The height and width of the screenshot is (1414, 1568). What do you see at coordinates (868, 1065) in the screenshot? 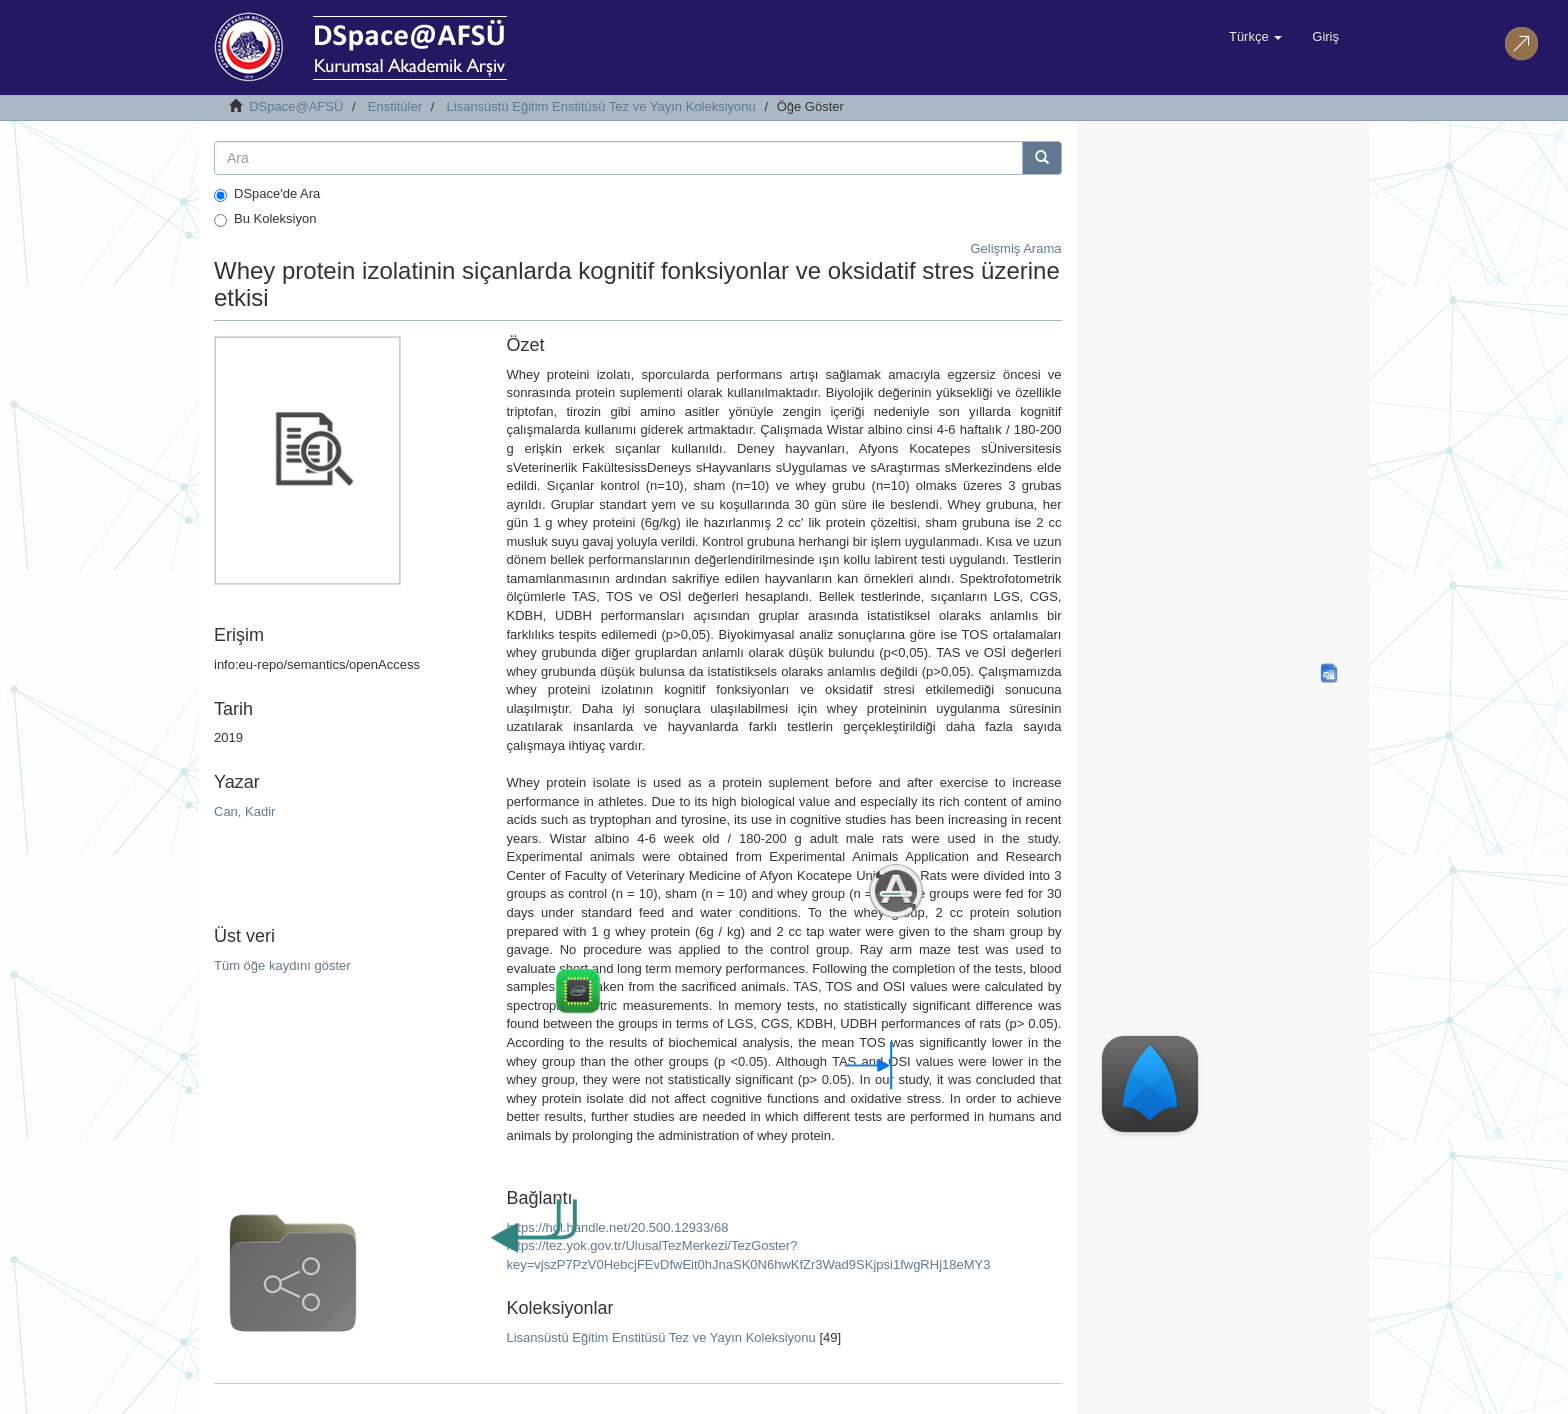
I see `go to the last item or page` at bounding box center [868, 1065].